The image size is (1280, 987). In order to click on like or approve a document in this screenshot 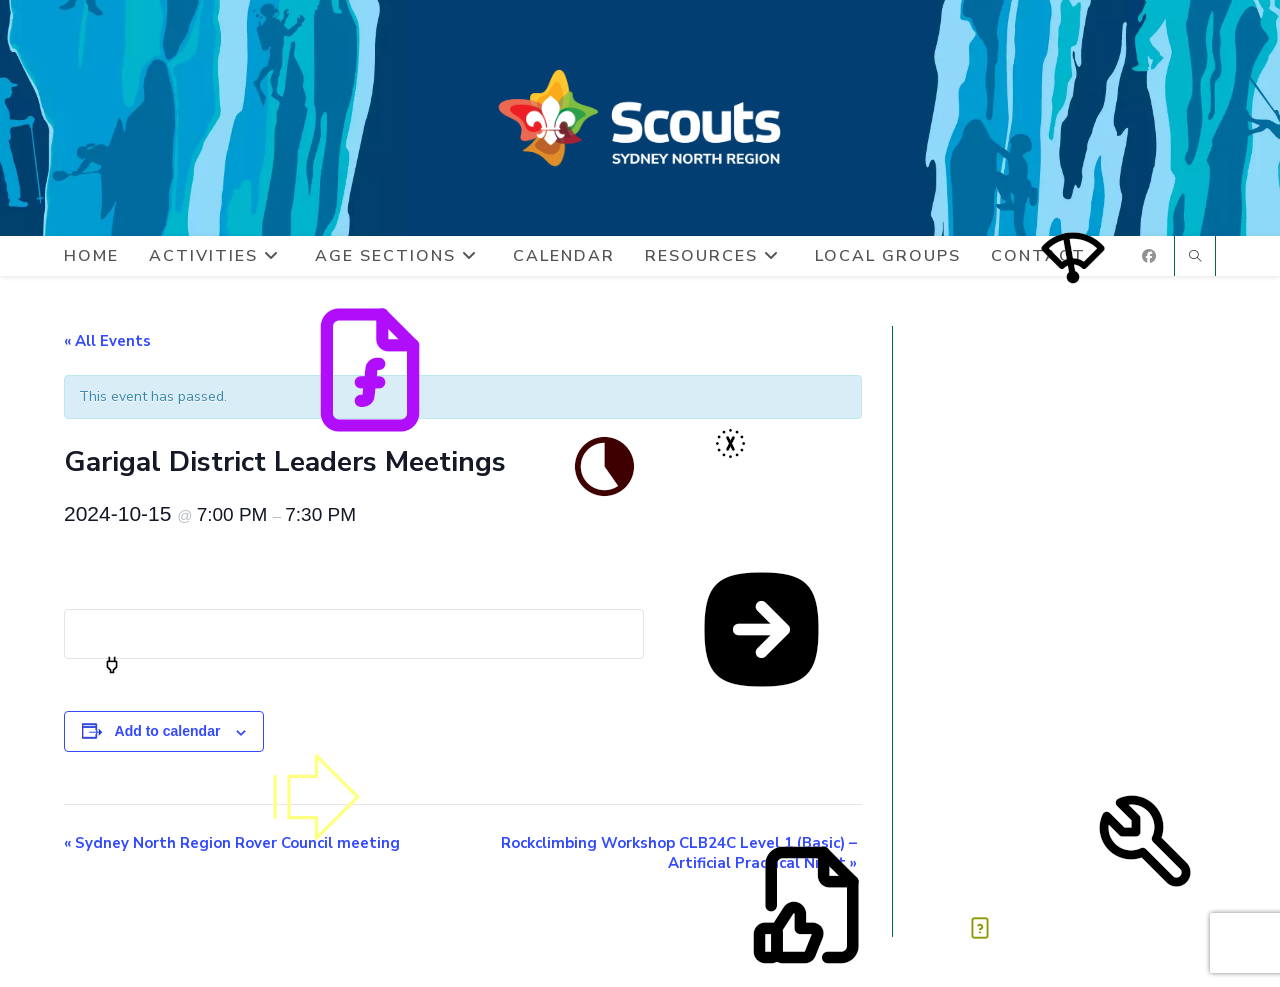, I will do `click(812, 905)`.